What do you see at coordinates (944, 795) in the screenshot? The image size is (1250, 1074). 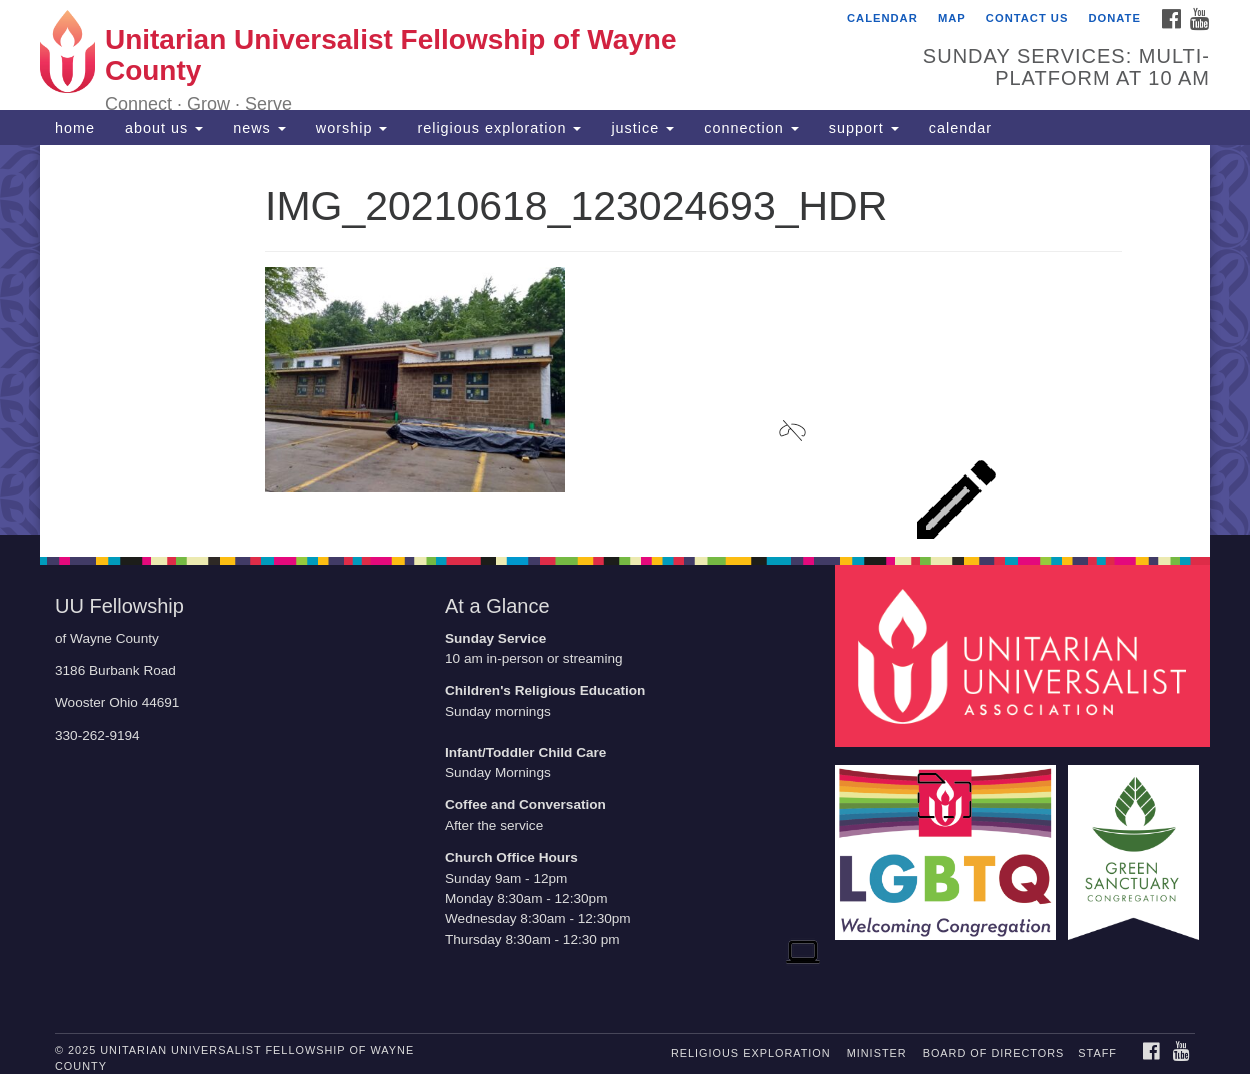 I see `create a new folder` at bounding box center [944, 795].